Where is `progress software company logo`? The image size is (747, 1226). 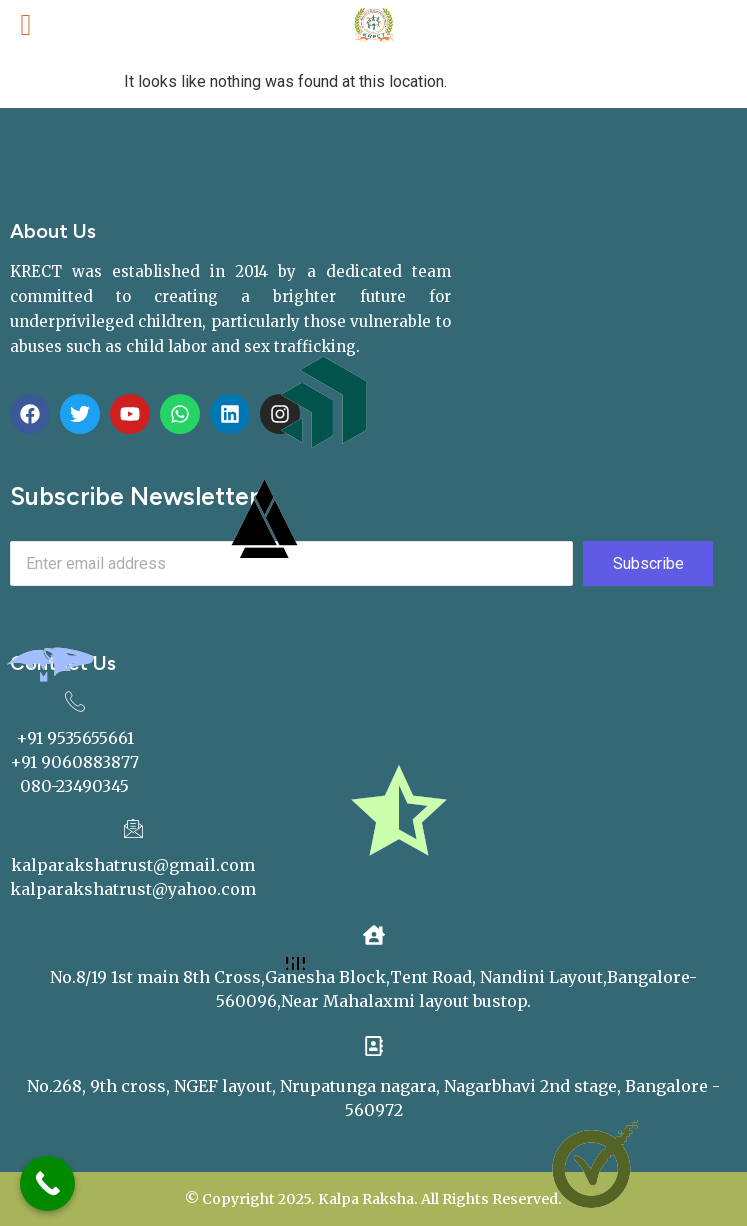
progress software company logo is located at coordinates (323, 402).